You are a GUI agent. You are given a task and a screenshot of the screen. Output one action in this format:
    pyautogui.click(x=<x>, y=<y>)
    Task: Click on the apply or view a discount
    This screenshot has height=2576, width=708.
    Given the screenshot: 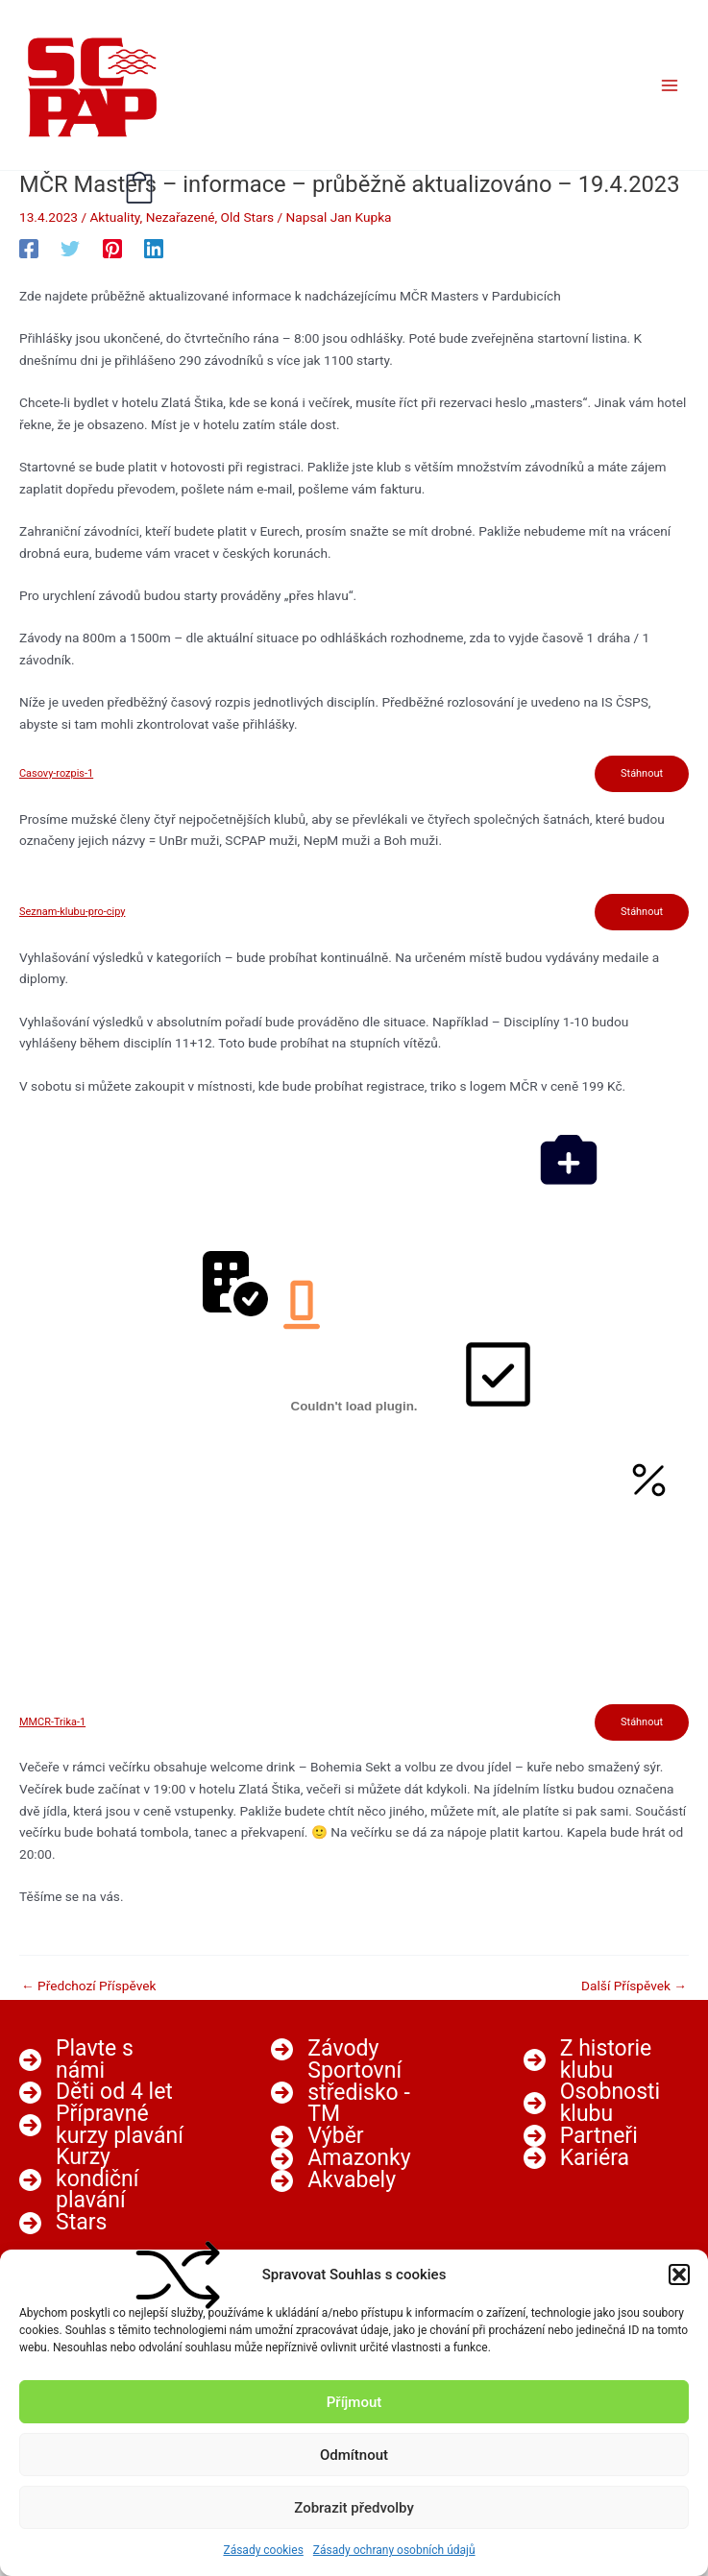 What is the action you would take?
    pyautogui.click(x=648, y=1480)
    